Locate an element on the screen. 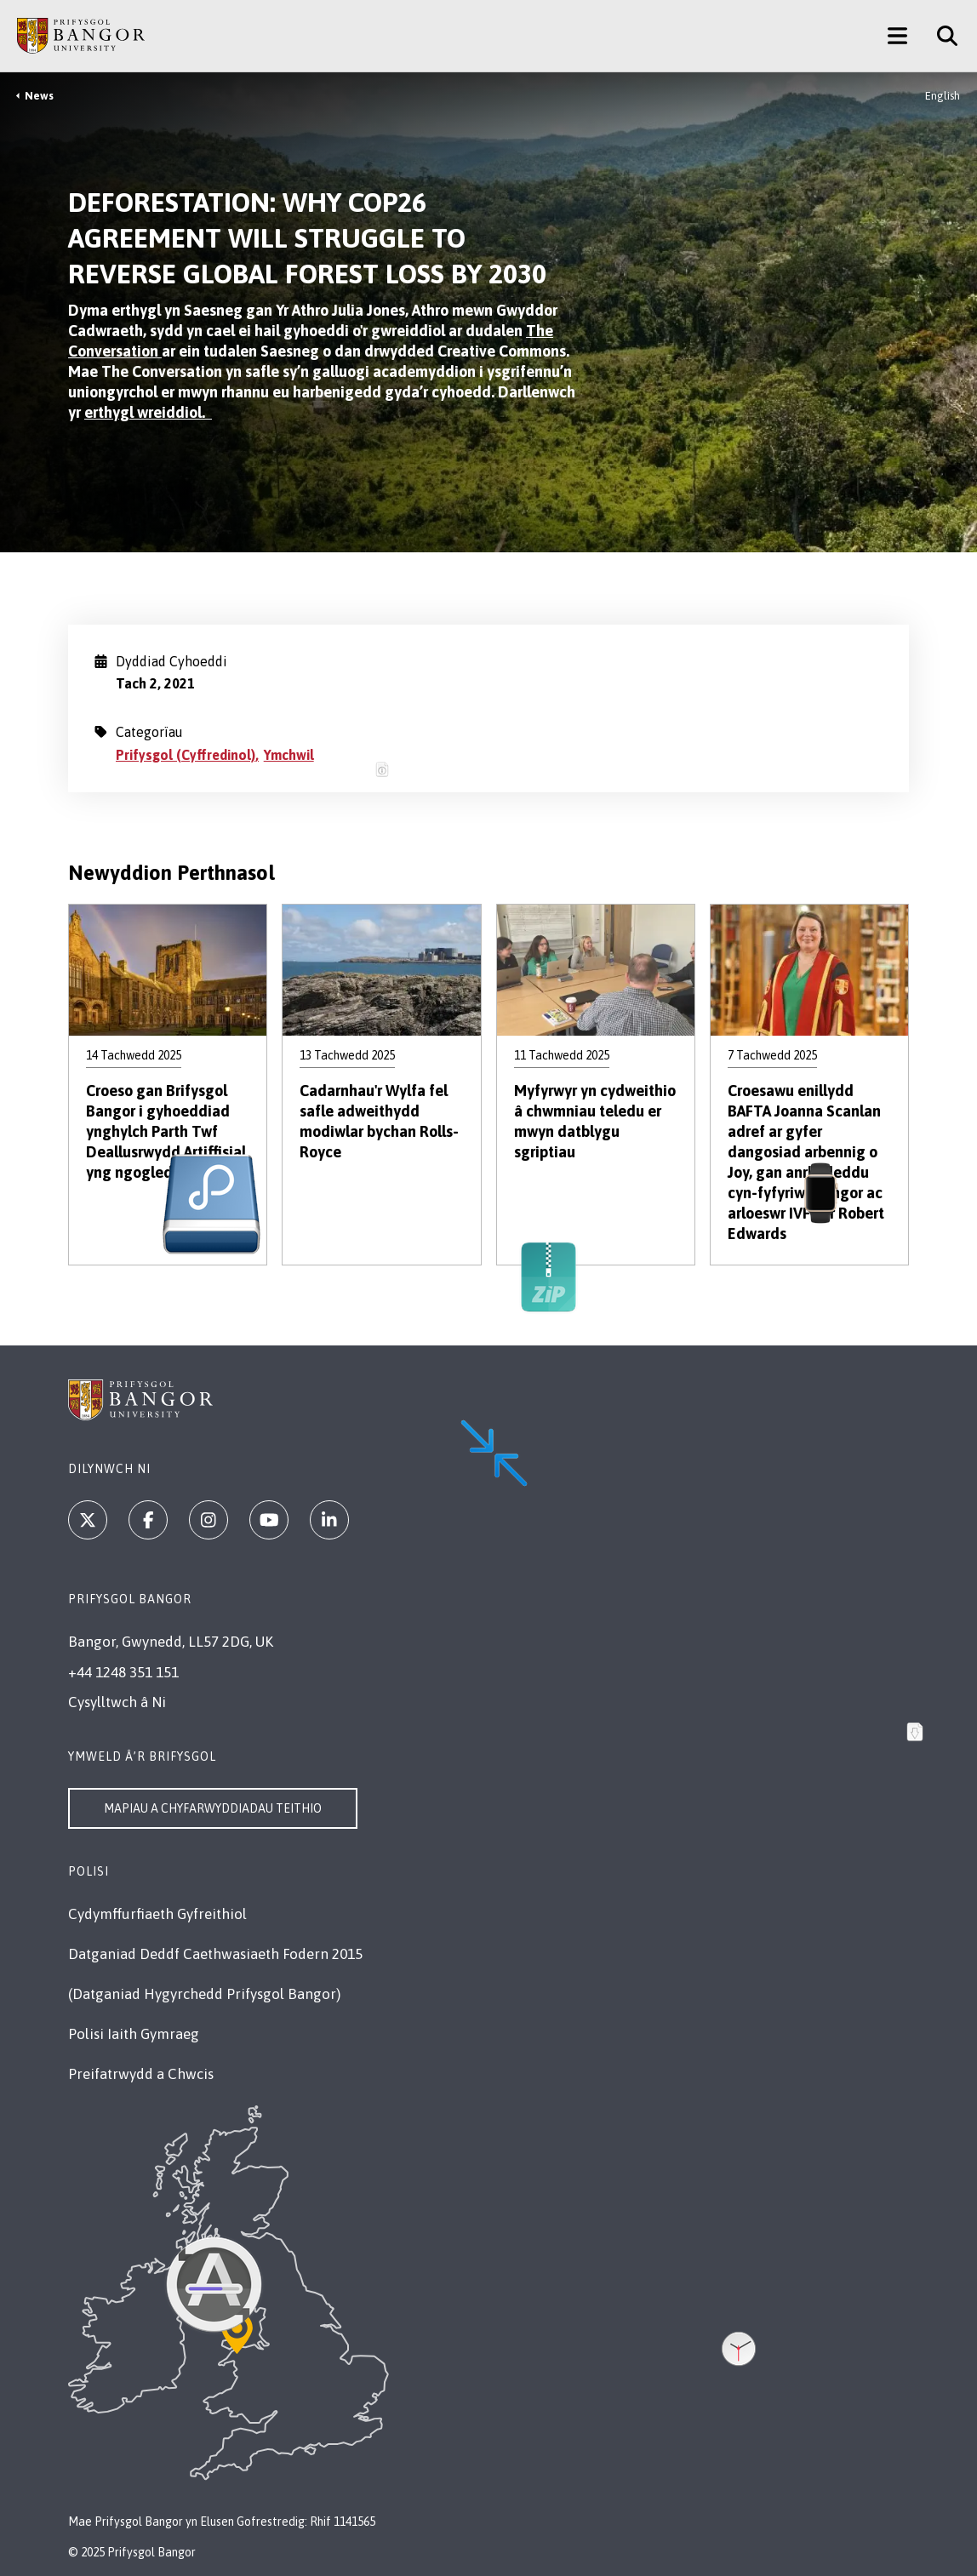  apple watch device icon is located at coordinates (820, 1193).